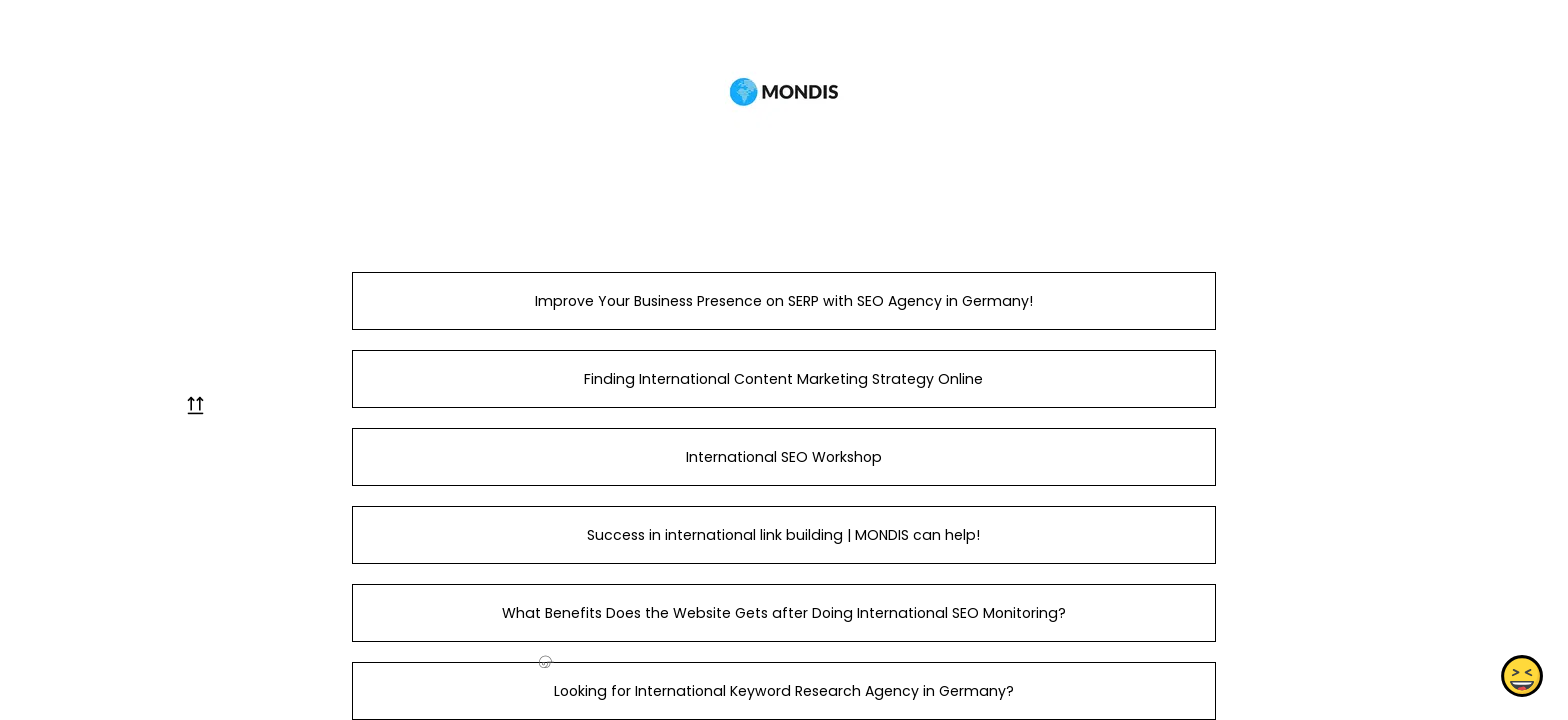 This screenshot has width=1568, height=720. I want to click on upload multiple files, so click(195, 405).